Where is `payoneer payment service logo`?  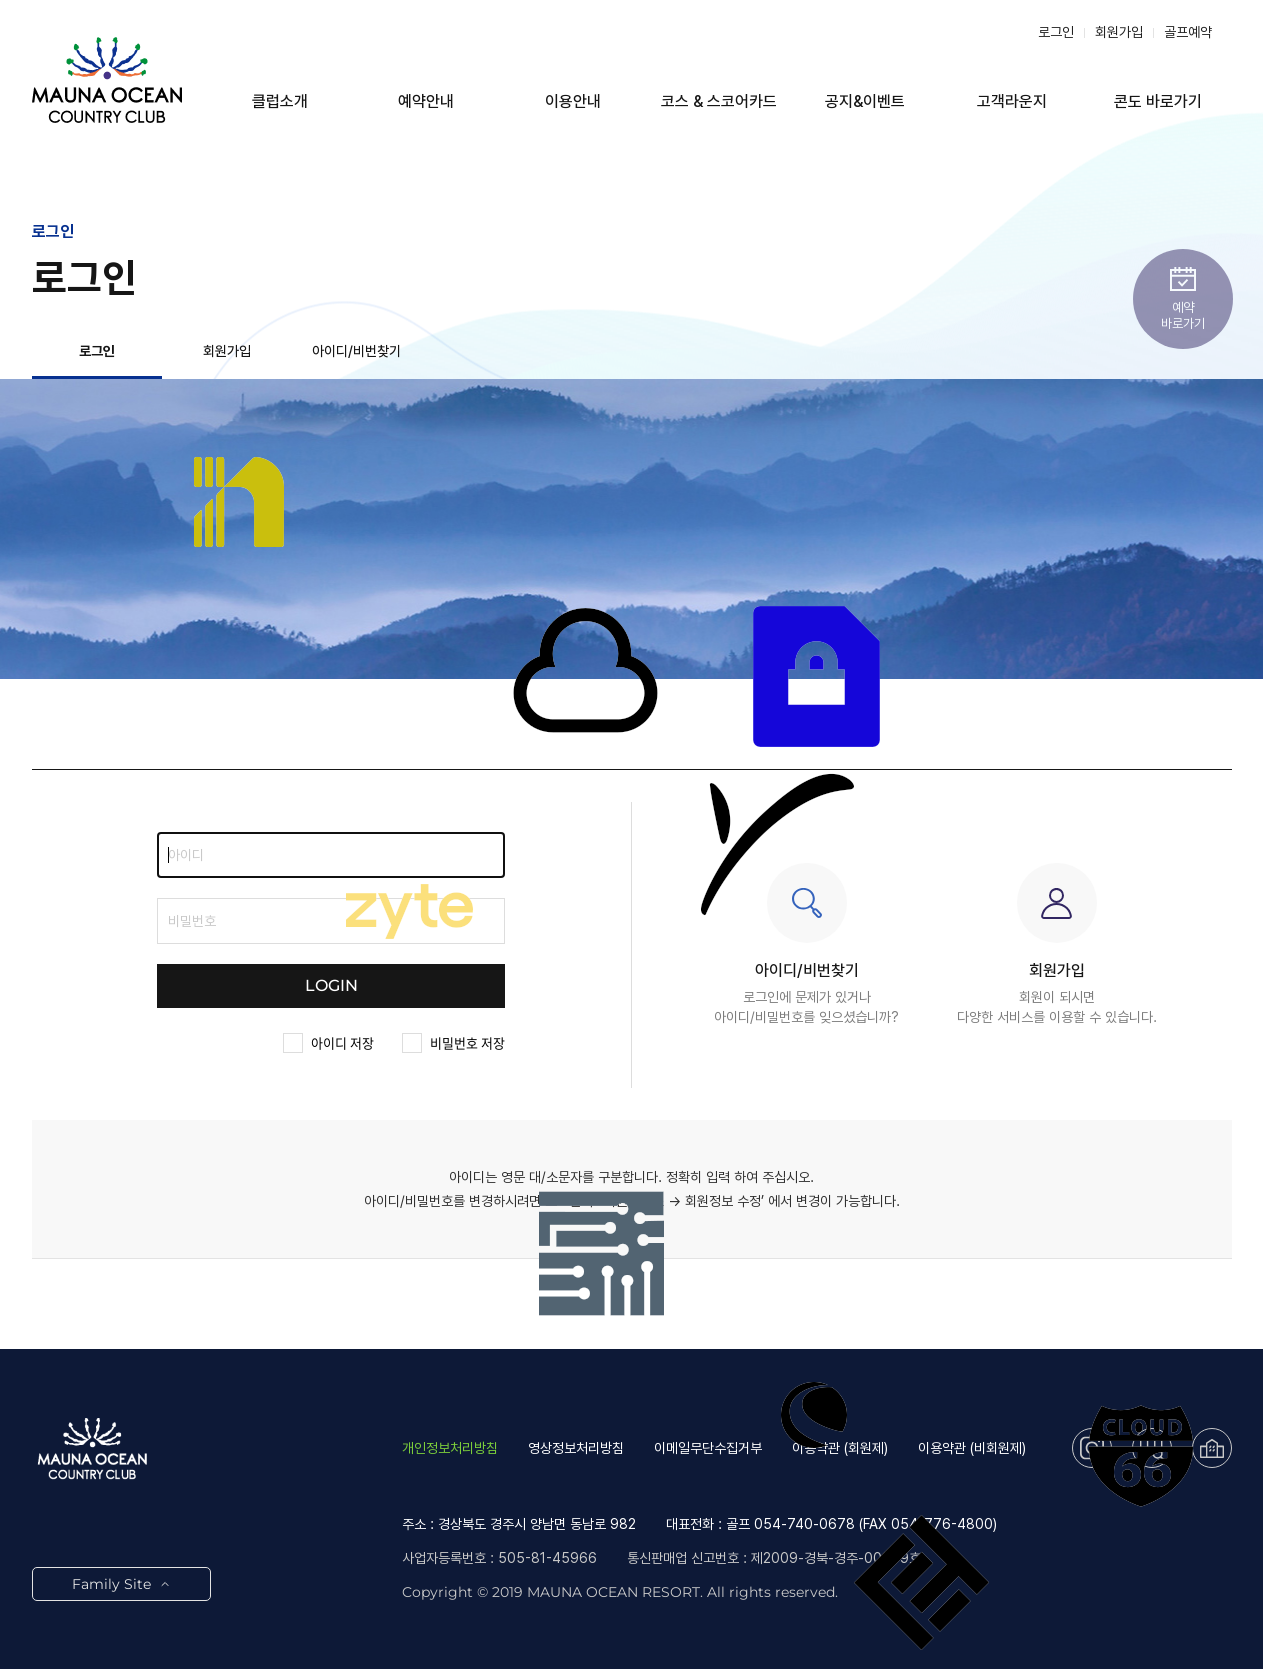
payoneer payment service logo is located at coordinates (777, 844).